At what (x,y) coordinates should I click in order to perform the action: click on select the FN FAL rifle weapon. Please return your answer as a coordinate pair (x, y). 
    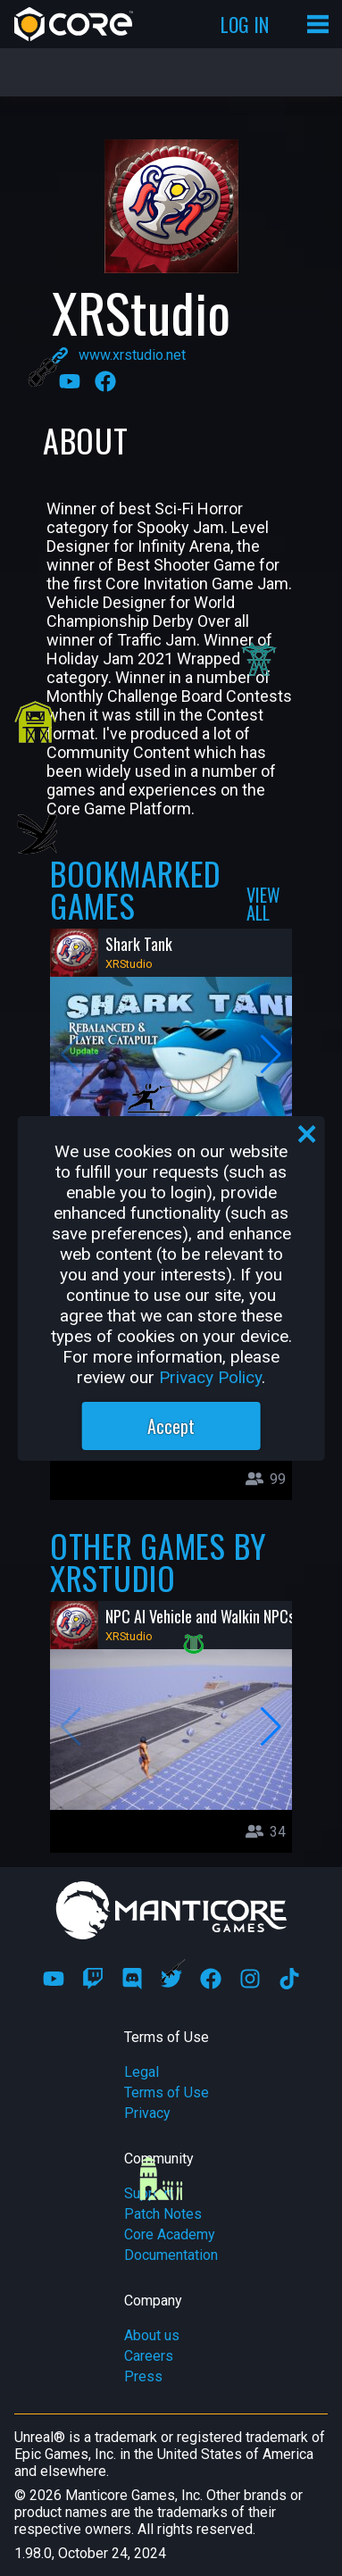
    Looking at the image, I should click on (172, 1971).